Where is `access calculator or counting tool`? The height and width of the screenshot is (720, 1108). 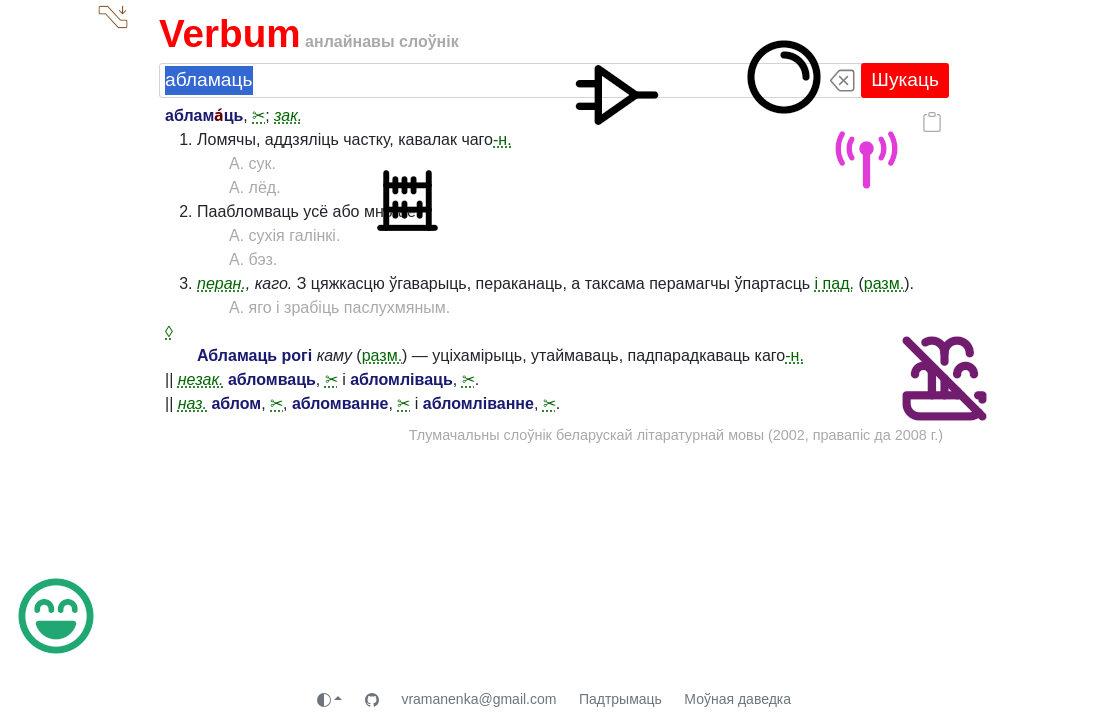
access calculator or counting tool is located at coordinates (407, 200).